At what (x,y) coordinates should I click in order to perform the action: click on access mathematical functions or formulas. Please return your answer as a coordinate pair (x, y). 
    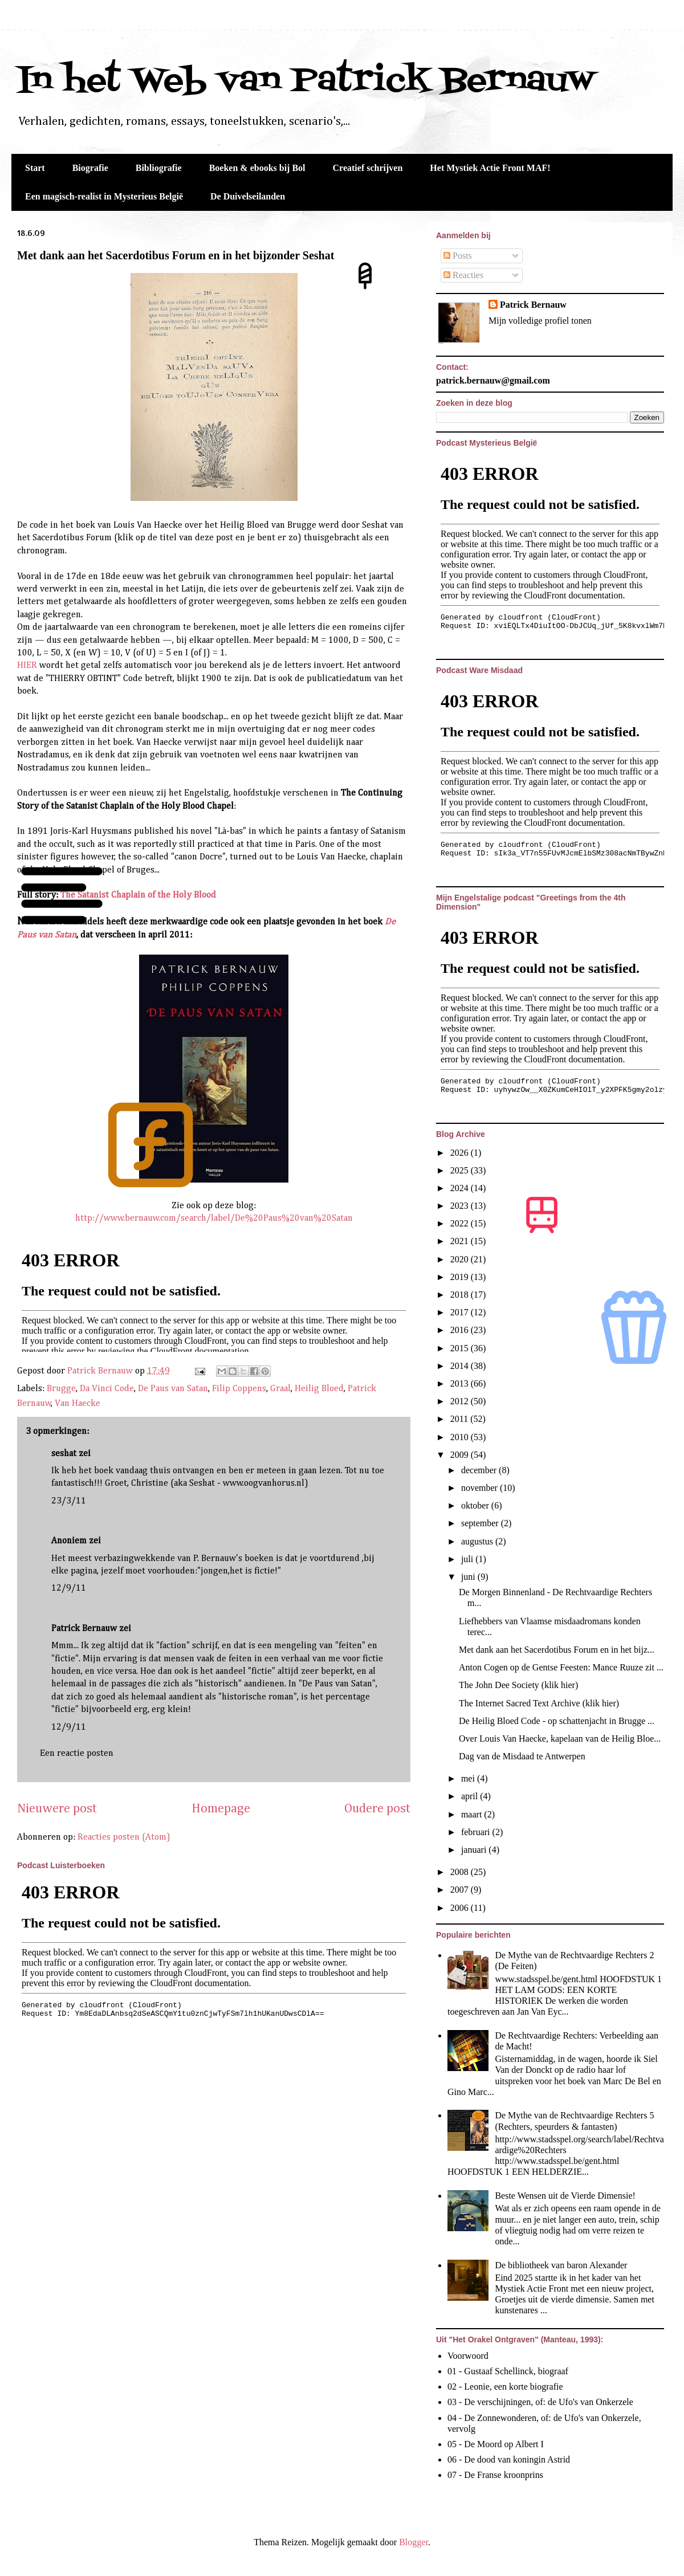
    Looking at the image, I should click on (150, 1145).